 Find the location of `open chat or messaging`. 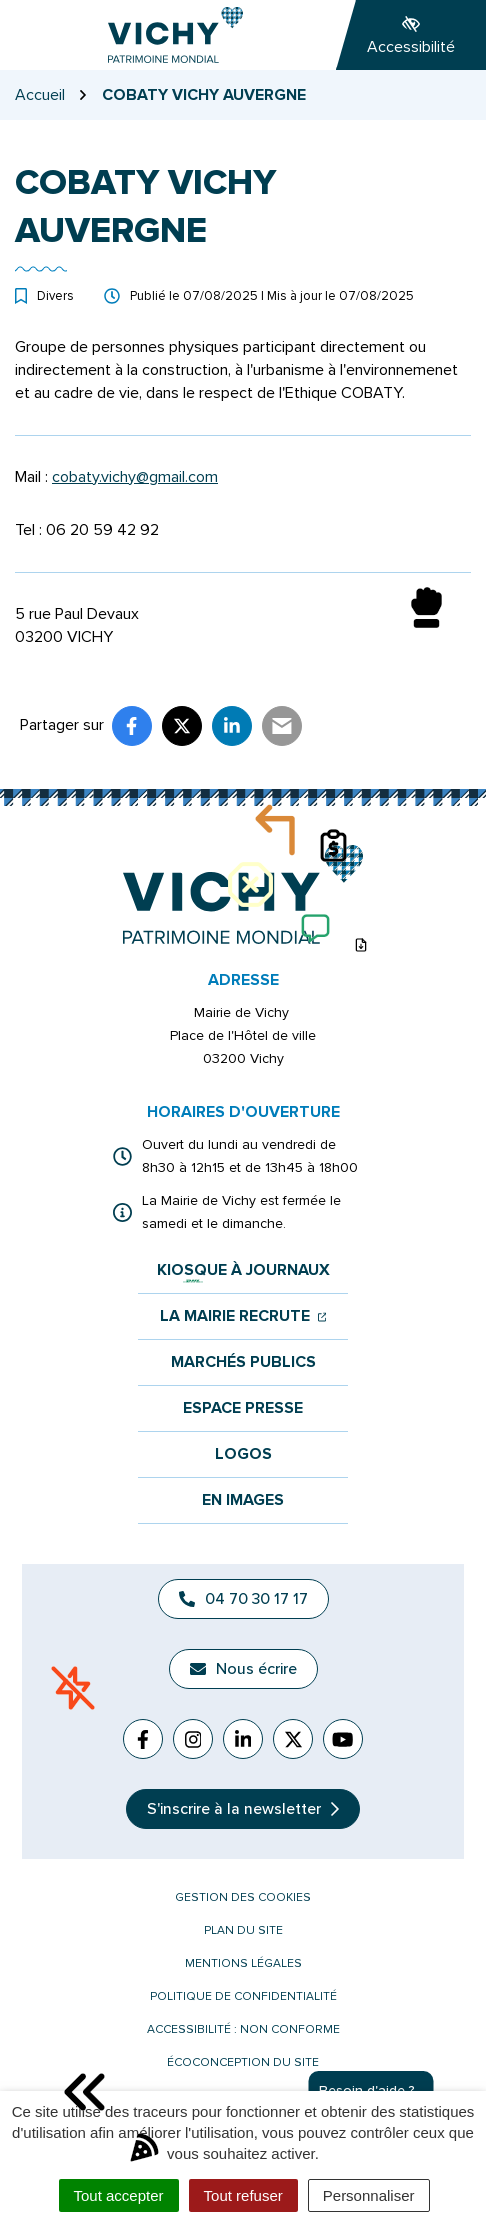

open chat or messaging is located at coordinates (315, 926).